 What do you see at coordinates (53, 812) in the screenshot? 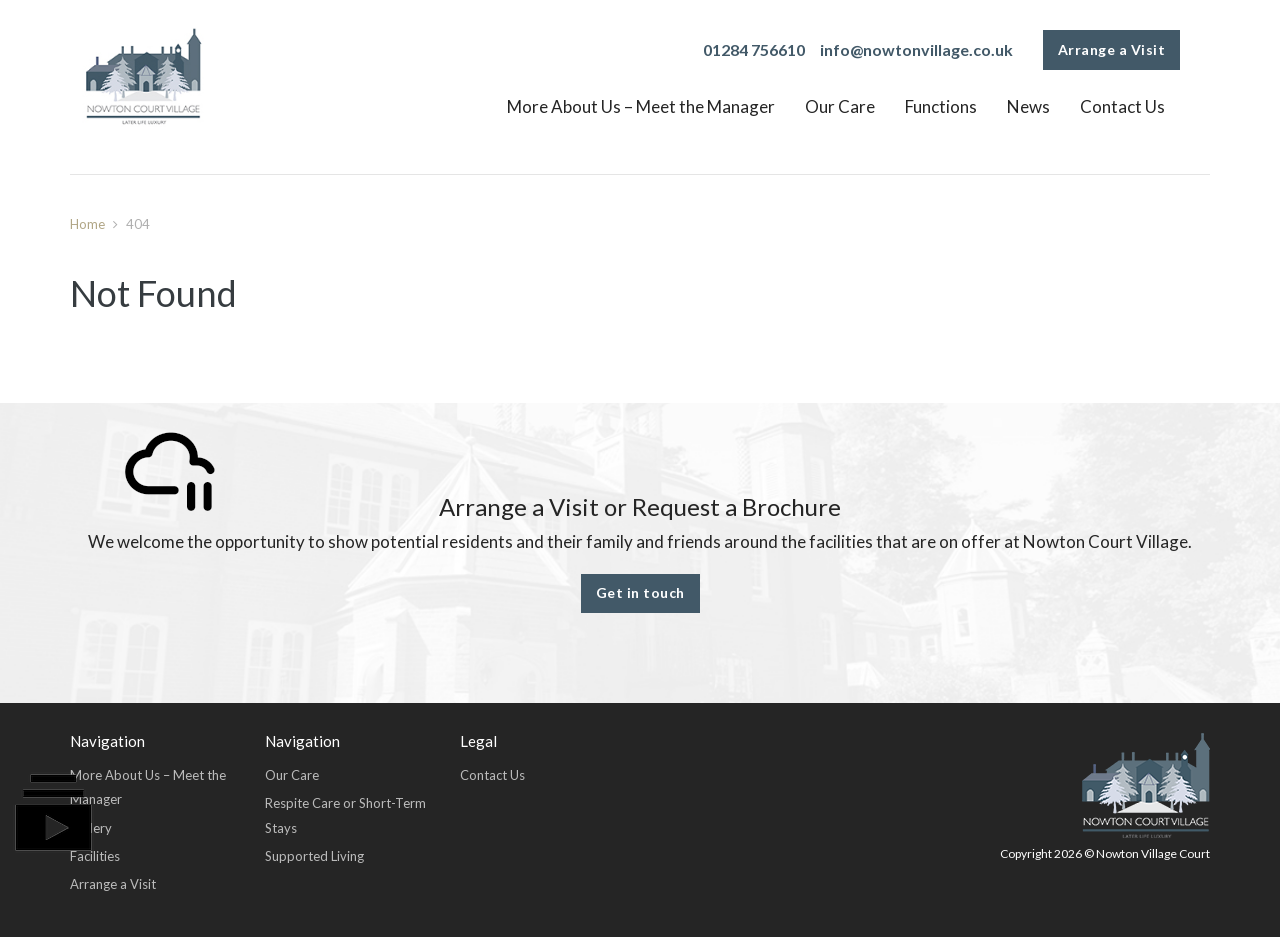
I see `view your subscriptions` at bounding box center [53, 812].